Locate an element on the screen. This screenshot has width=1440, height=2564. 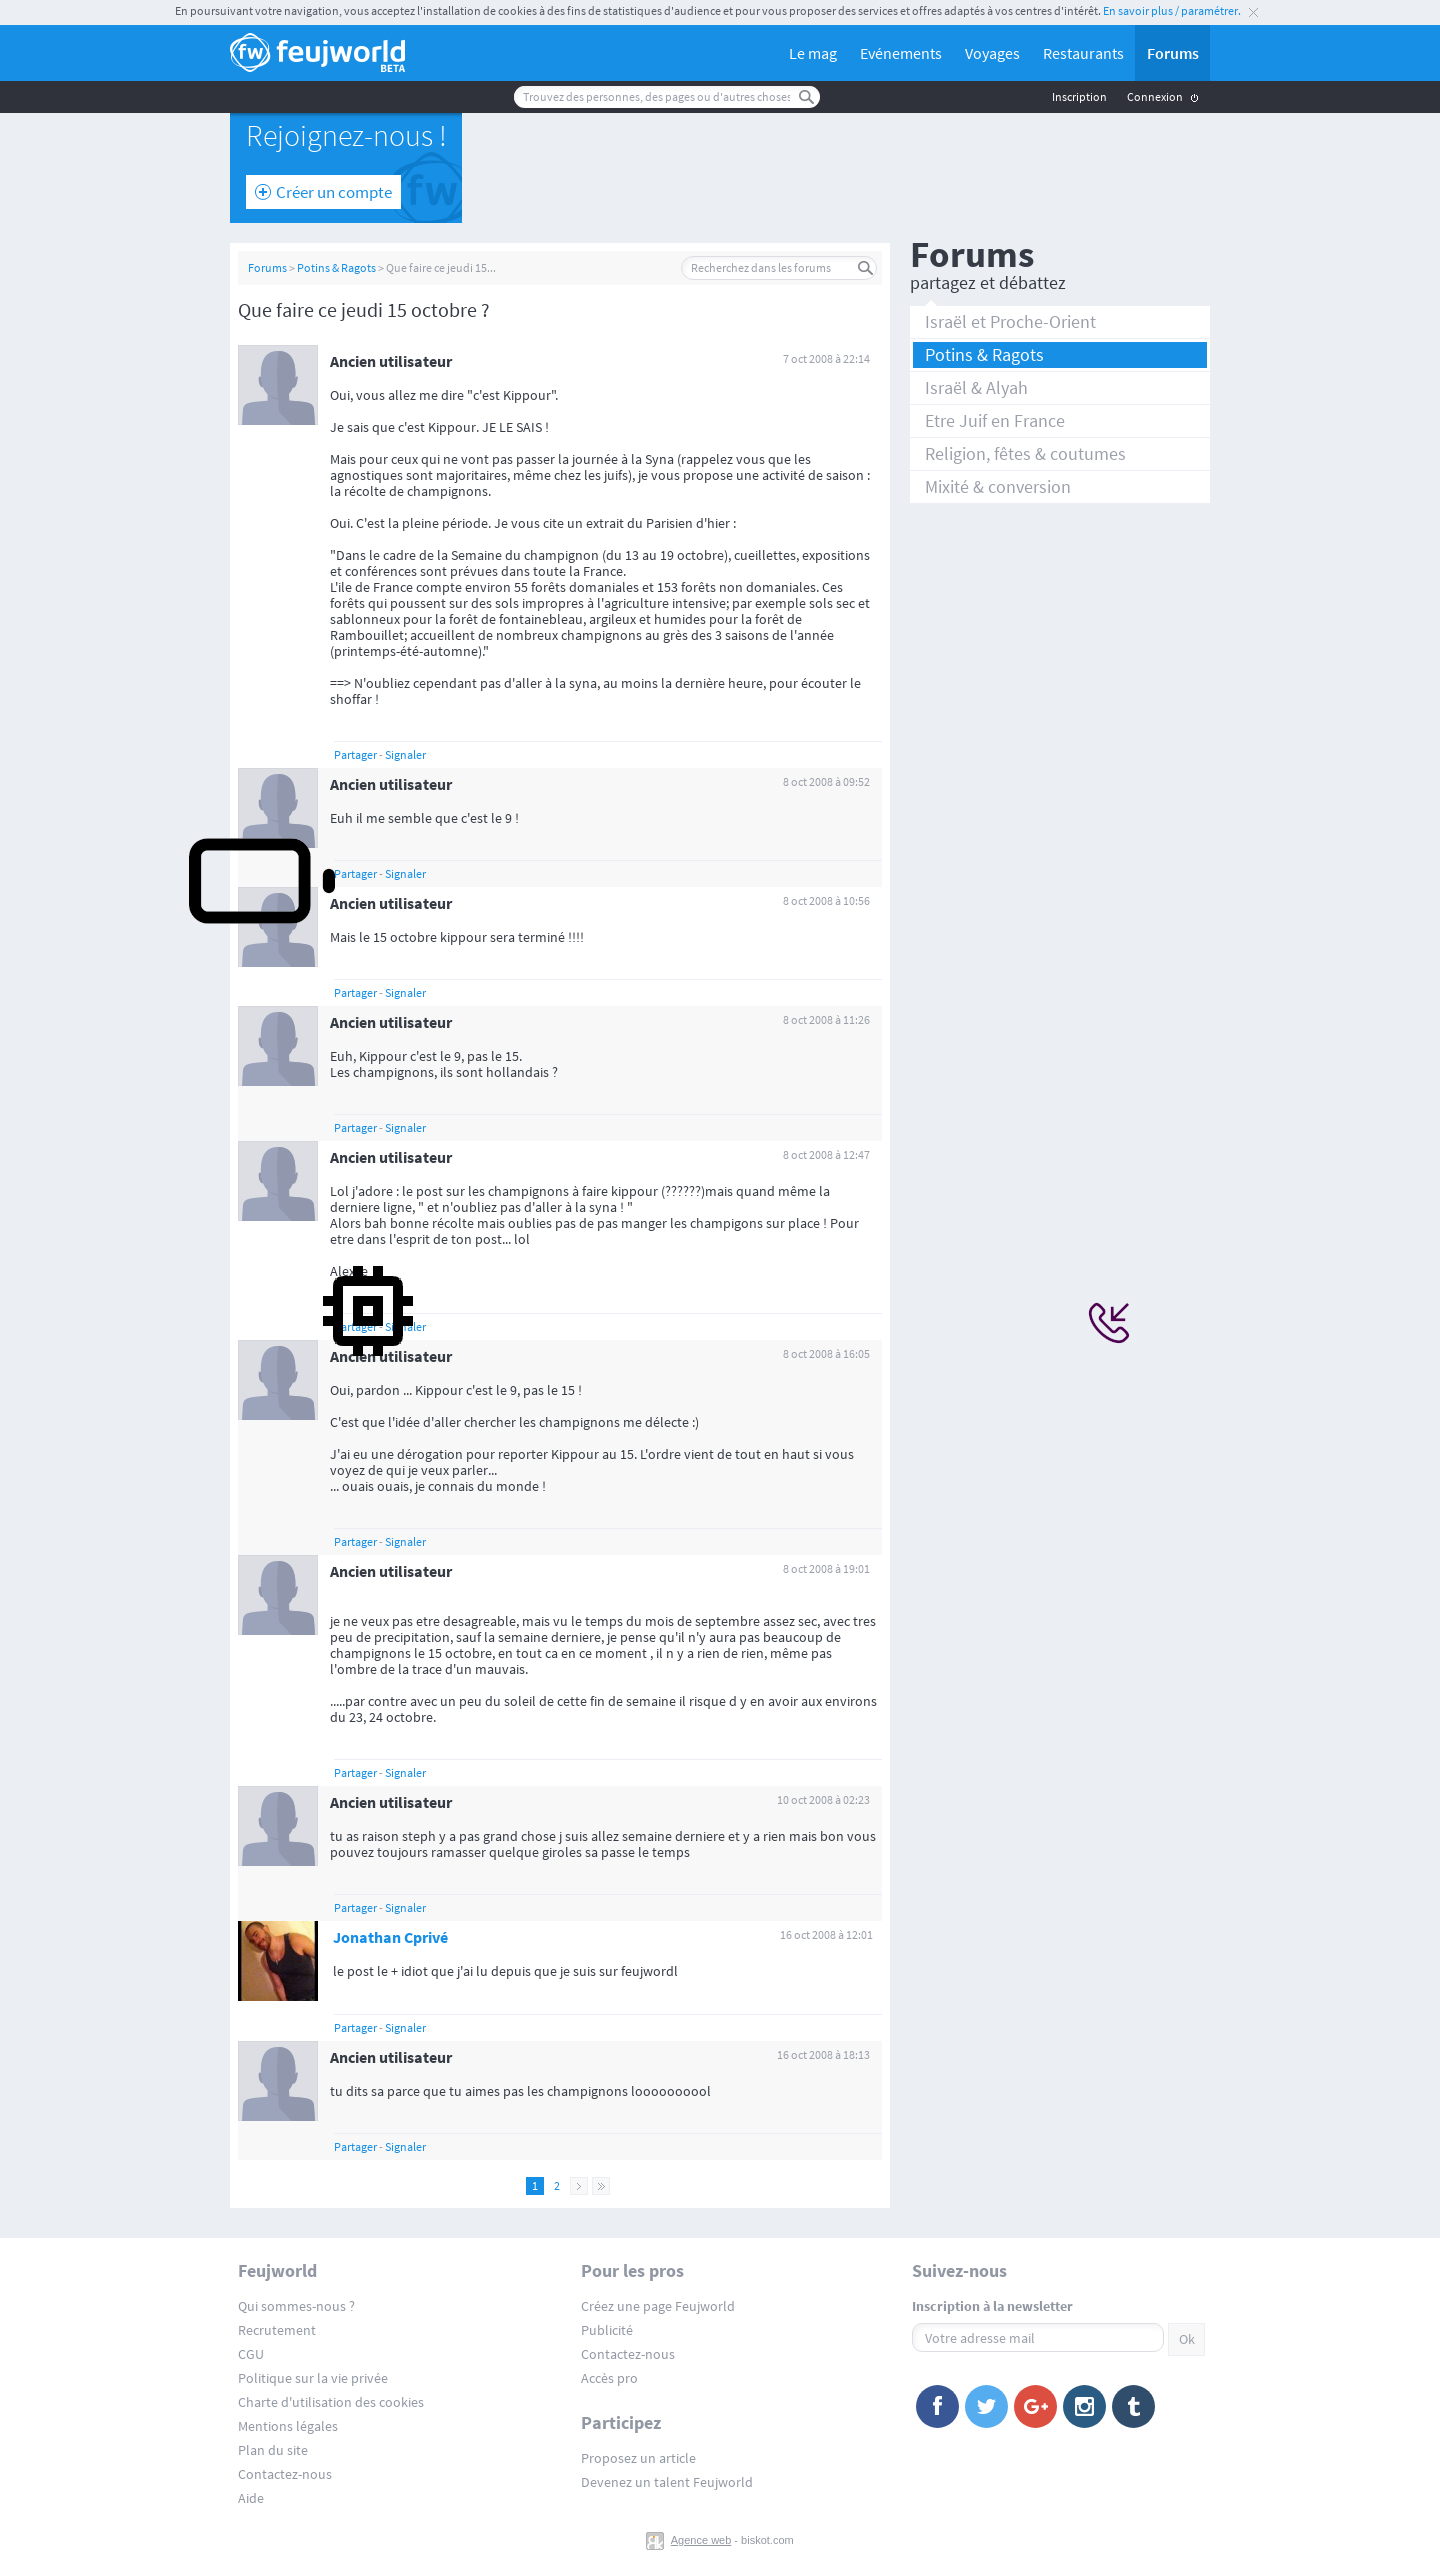
view device memory or storage info is located at coordinates (368, 1311).